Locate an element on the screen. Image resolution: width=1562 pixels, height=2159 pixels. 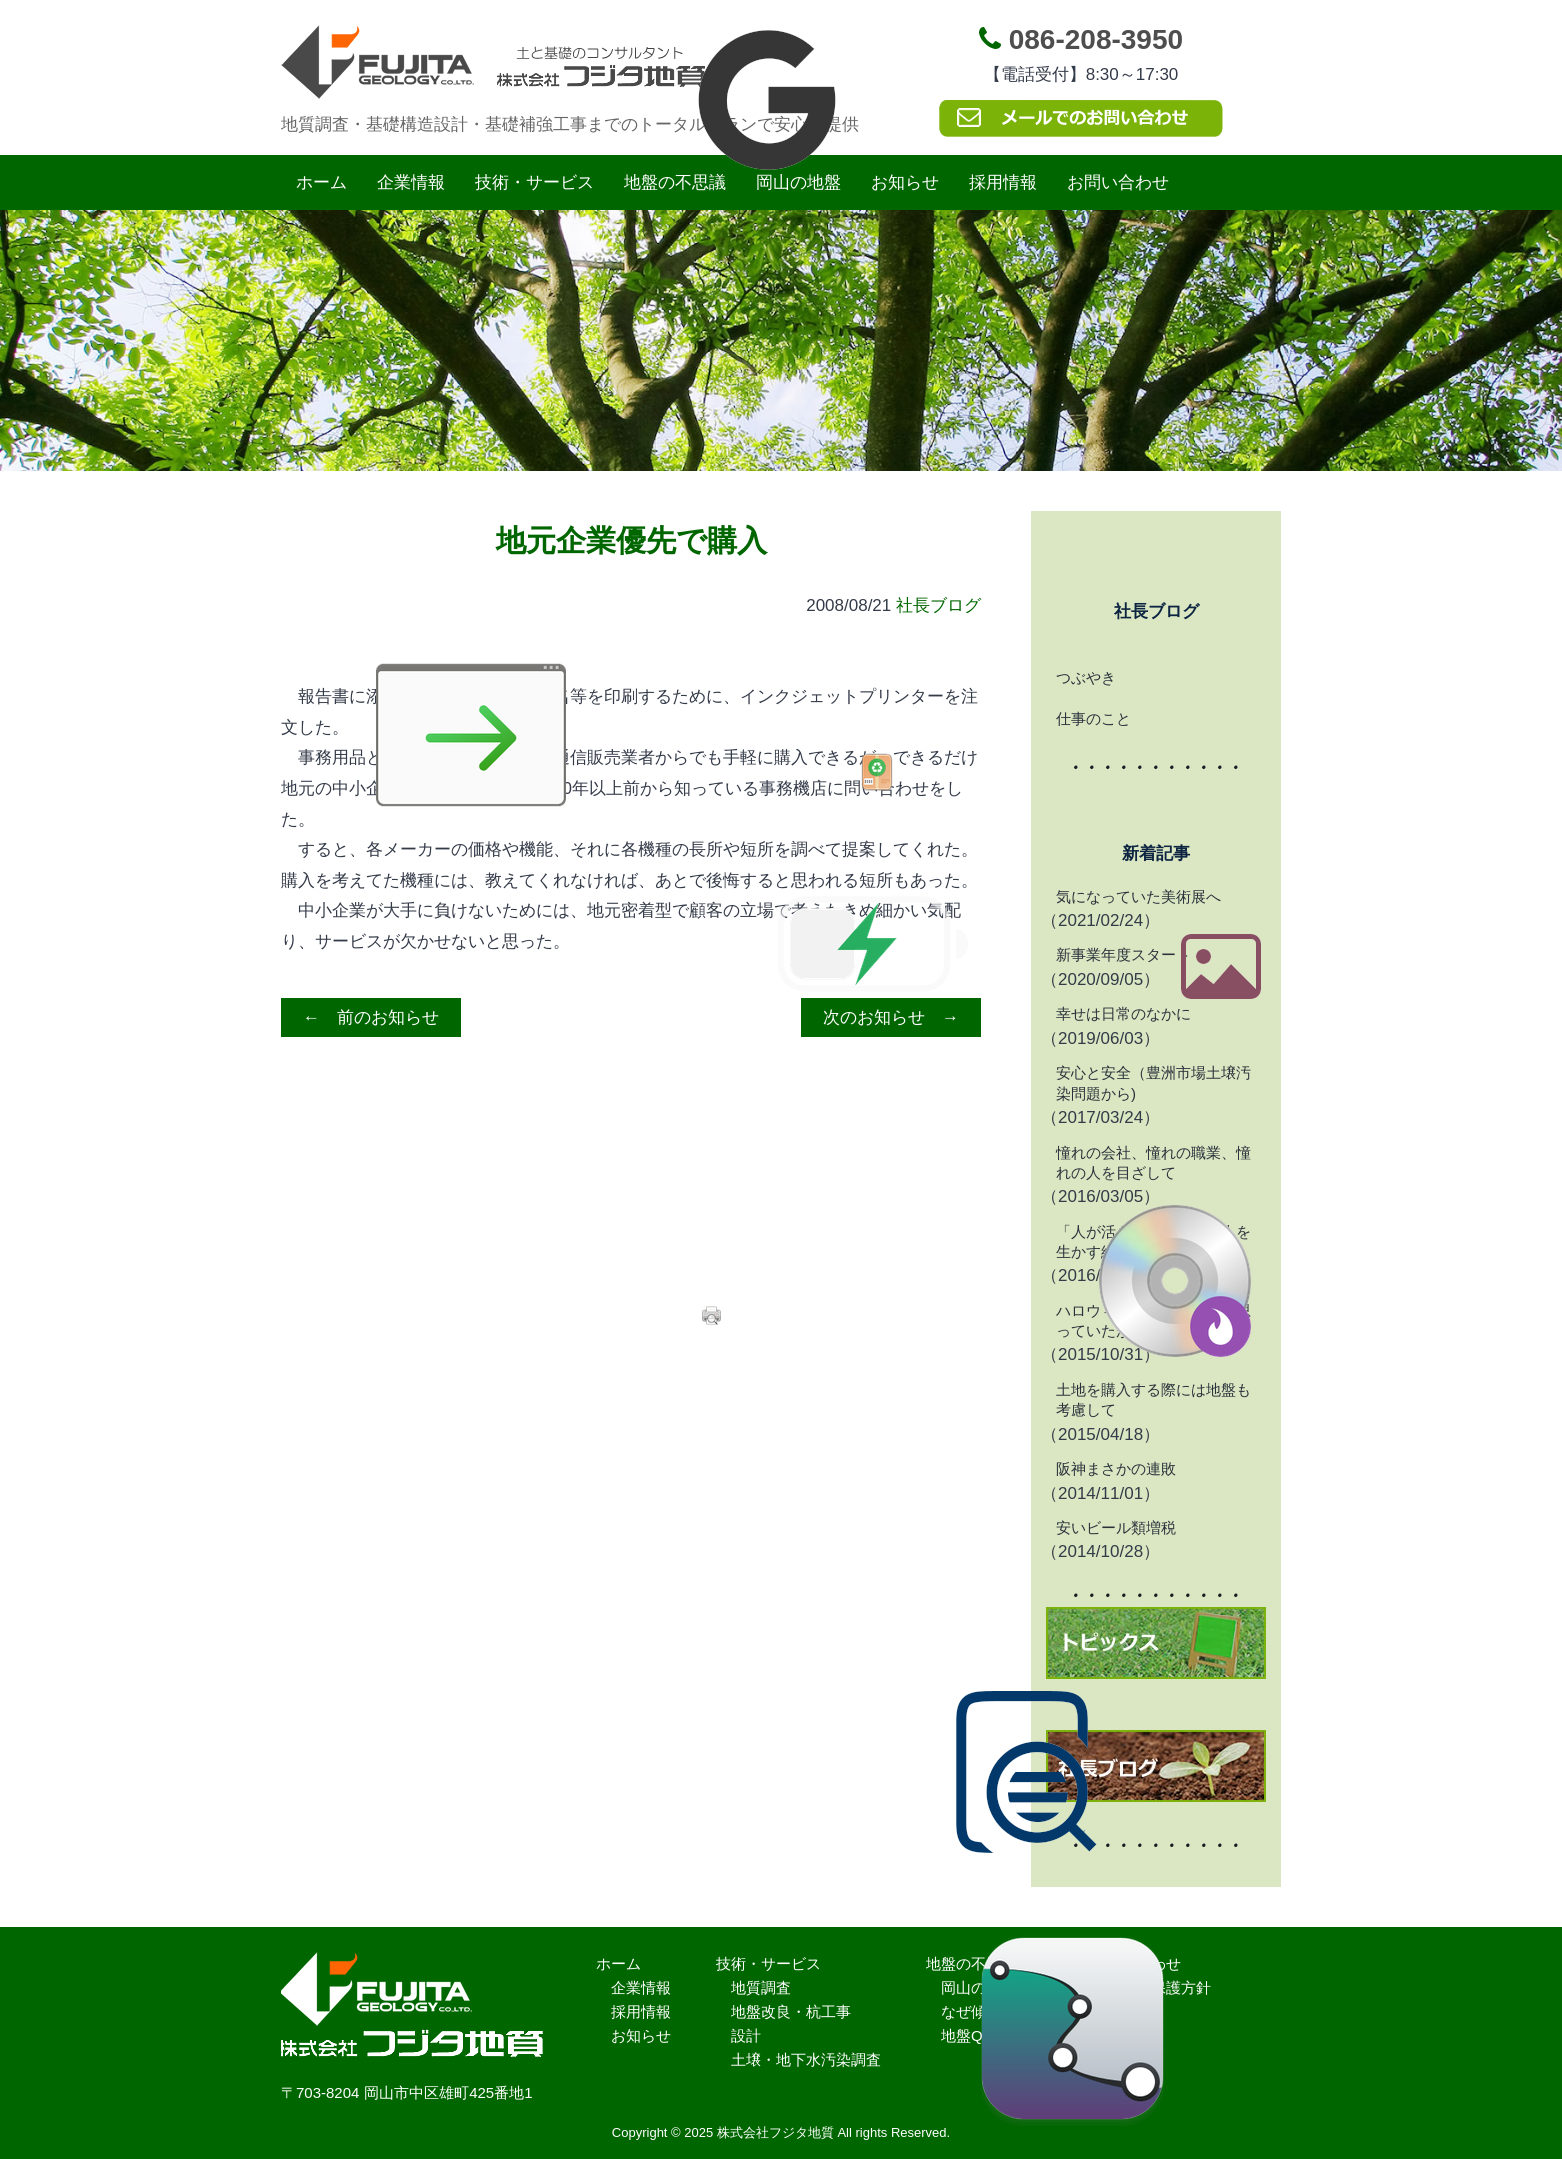
preview document before printing is located at coordinates (711, 1315).